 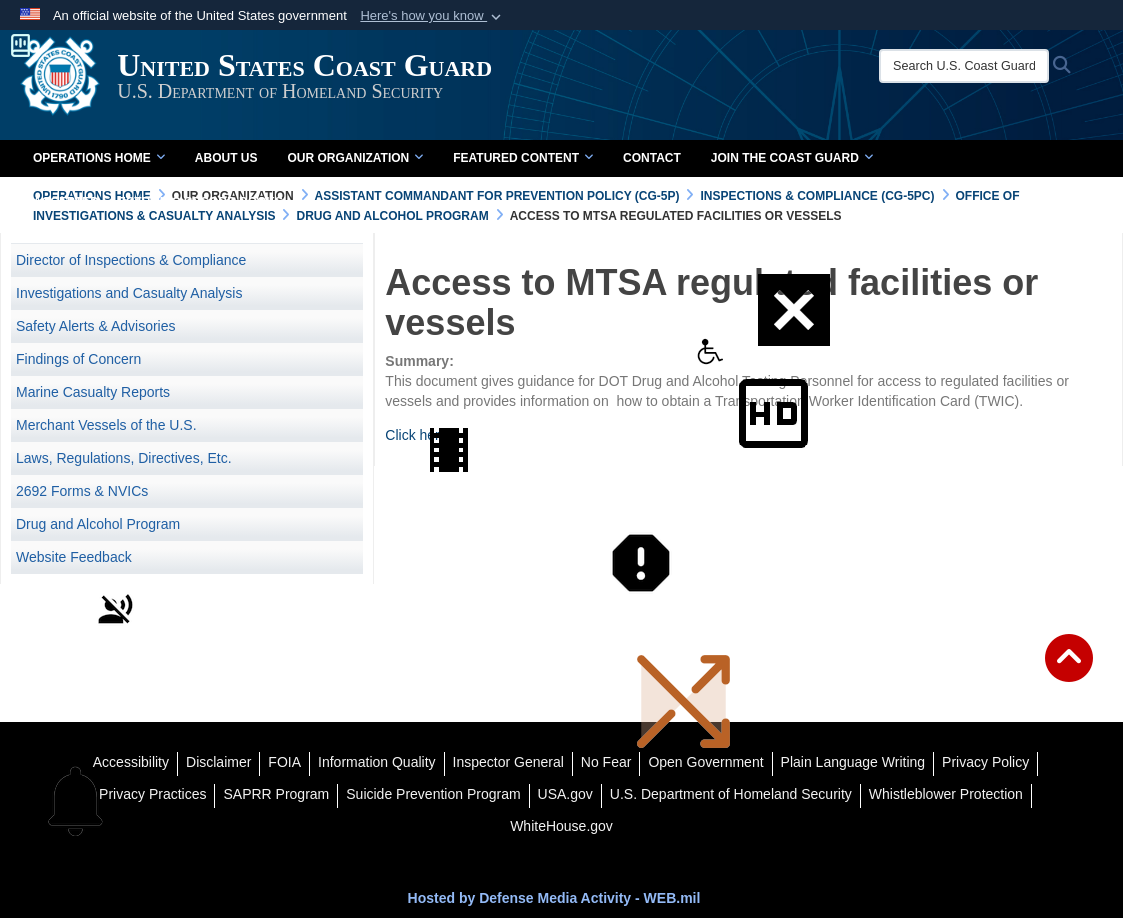 What do you see at coordinates (683, 701) in the screenshot?
I see `shuffle or randomize playback order` at bounding box center [683, 701].